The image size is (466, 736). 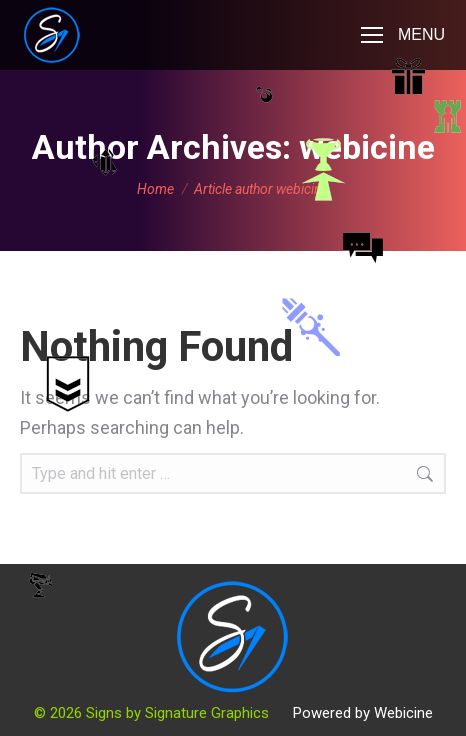 I want to click on indicates a fire or flame effect in a game, so click(x=264, y=94).